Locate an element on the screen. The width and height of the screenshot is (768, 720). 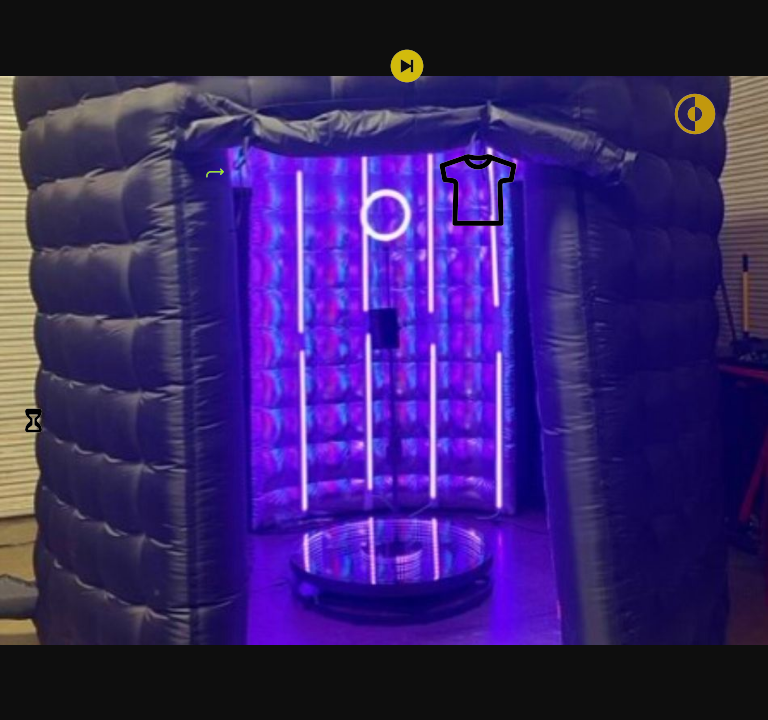
indicates loading or processing in progress is located at coordinates (33, 420).